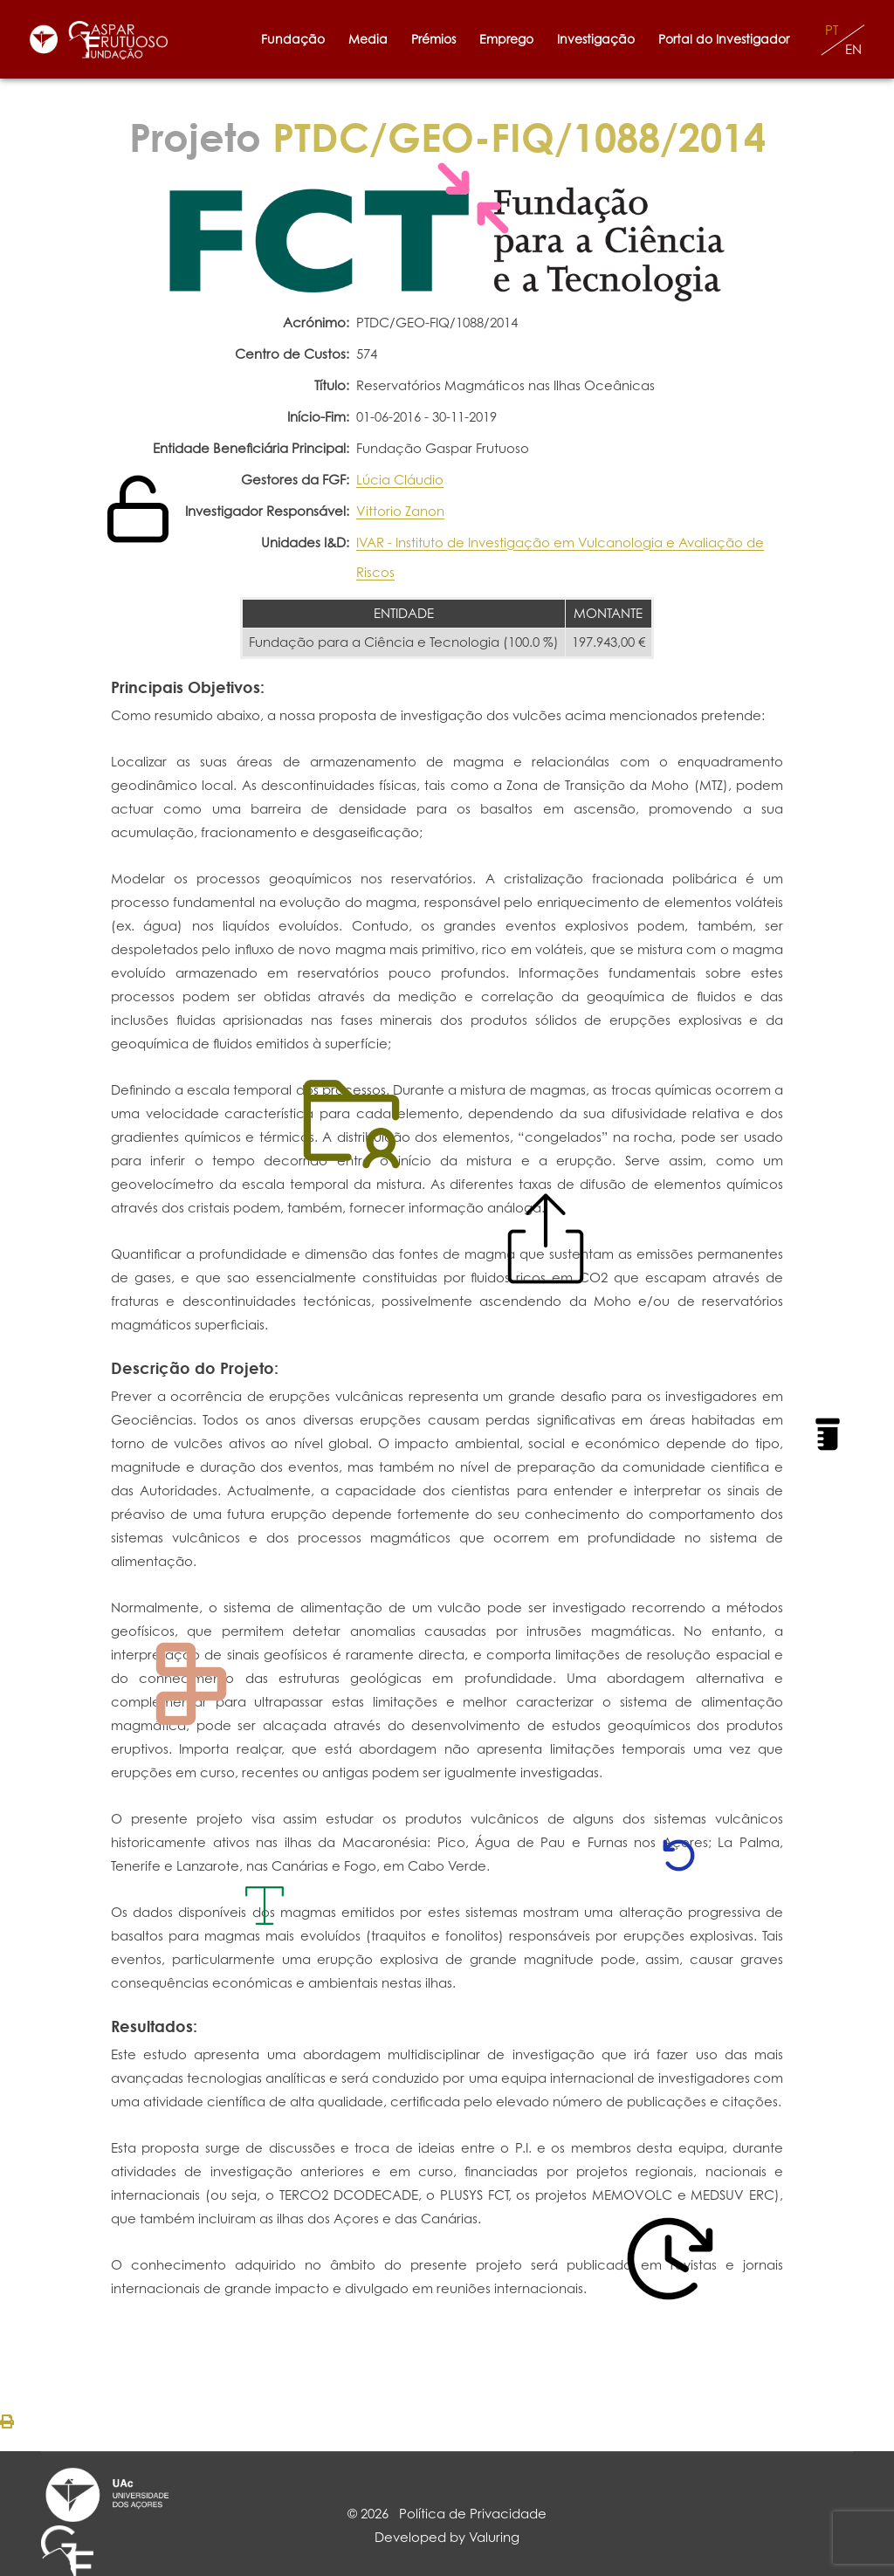 This screenshot has height=2576, width=894. I want to click on undo the last action, so click(678, 1855).